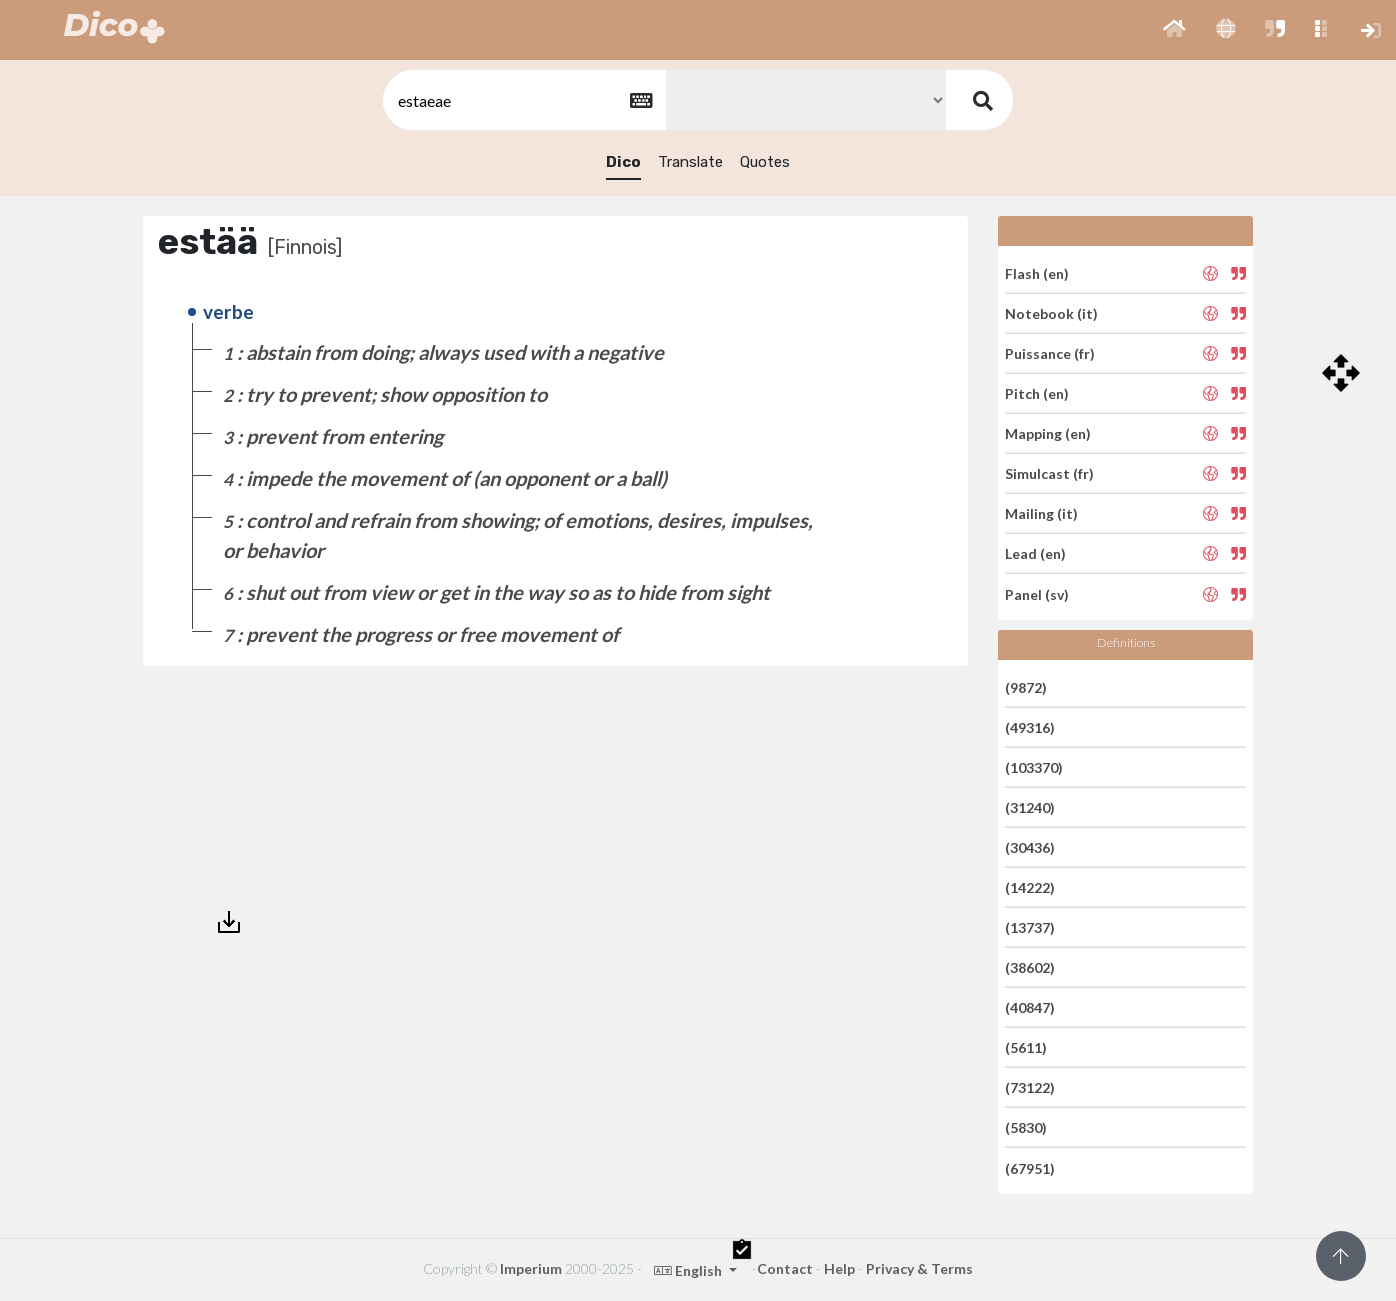 Image resolution: width=1396 pixels, height=1301 pixels. Describe the element at coordinates (229, 922) in the screenshot. I see `download file to device` at that location.